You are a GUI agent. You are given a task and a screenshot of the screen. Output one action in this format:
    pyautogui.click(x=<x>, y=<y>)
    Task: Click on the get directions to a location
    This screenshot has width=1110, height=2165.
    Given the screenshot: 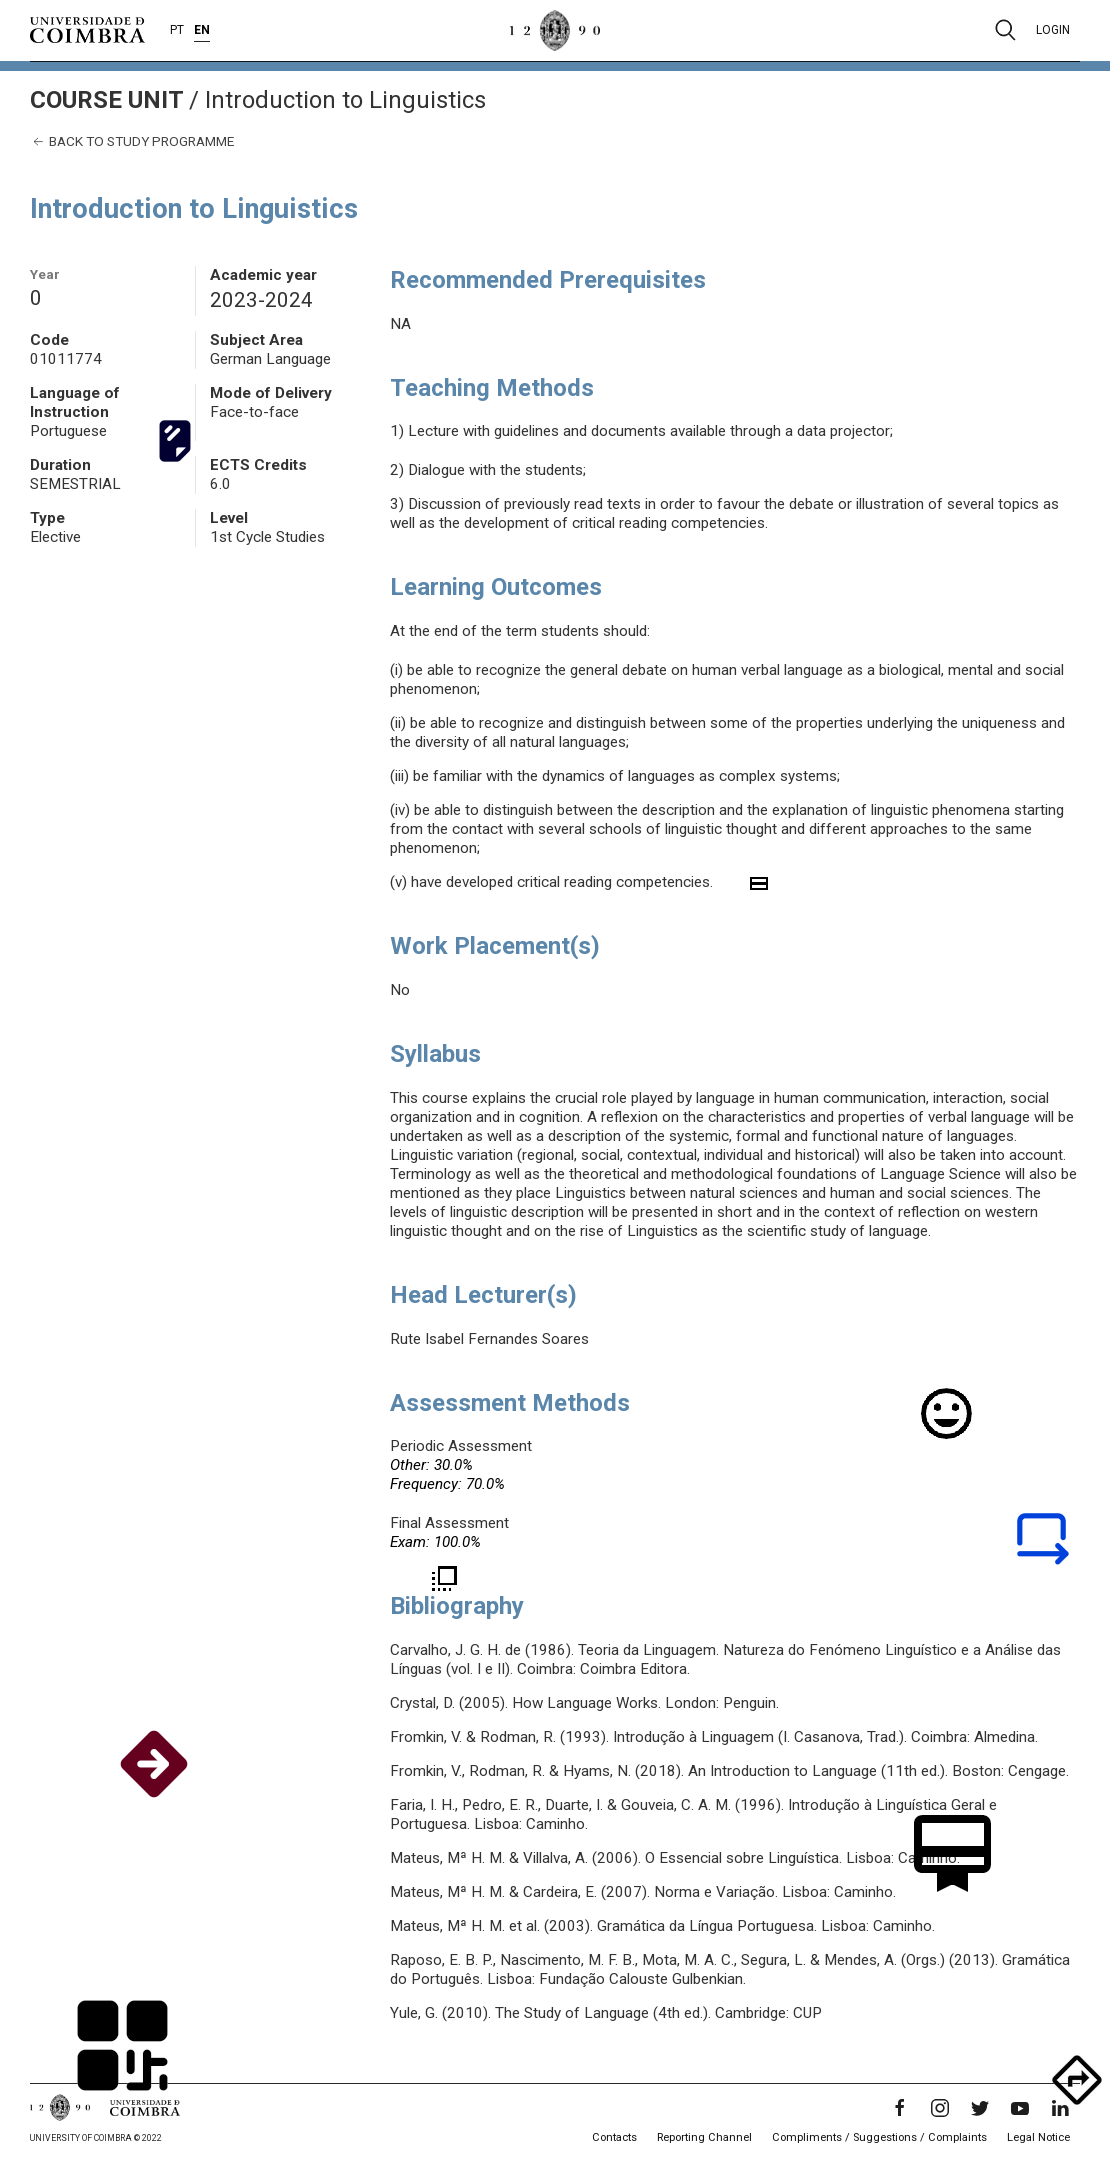 What is the action you would take?
    pyautogui.click(x=1077, y=2080)
    